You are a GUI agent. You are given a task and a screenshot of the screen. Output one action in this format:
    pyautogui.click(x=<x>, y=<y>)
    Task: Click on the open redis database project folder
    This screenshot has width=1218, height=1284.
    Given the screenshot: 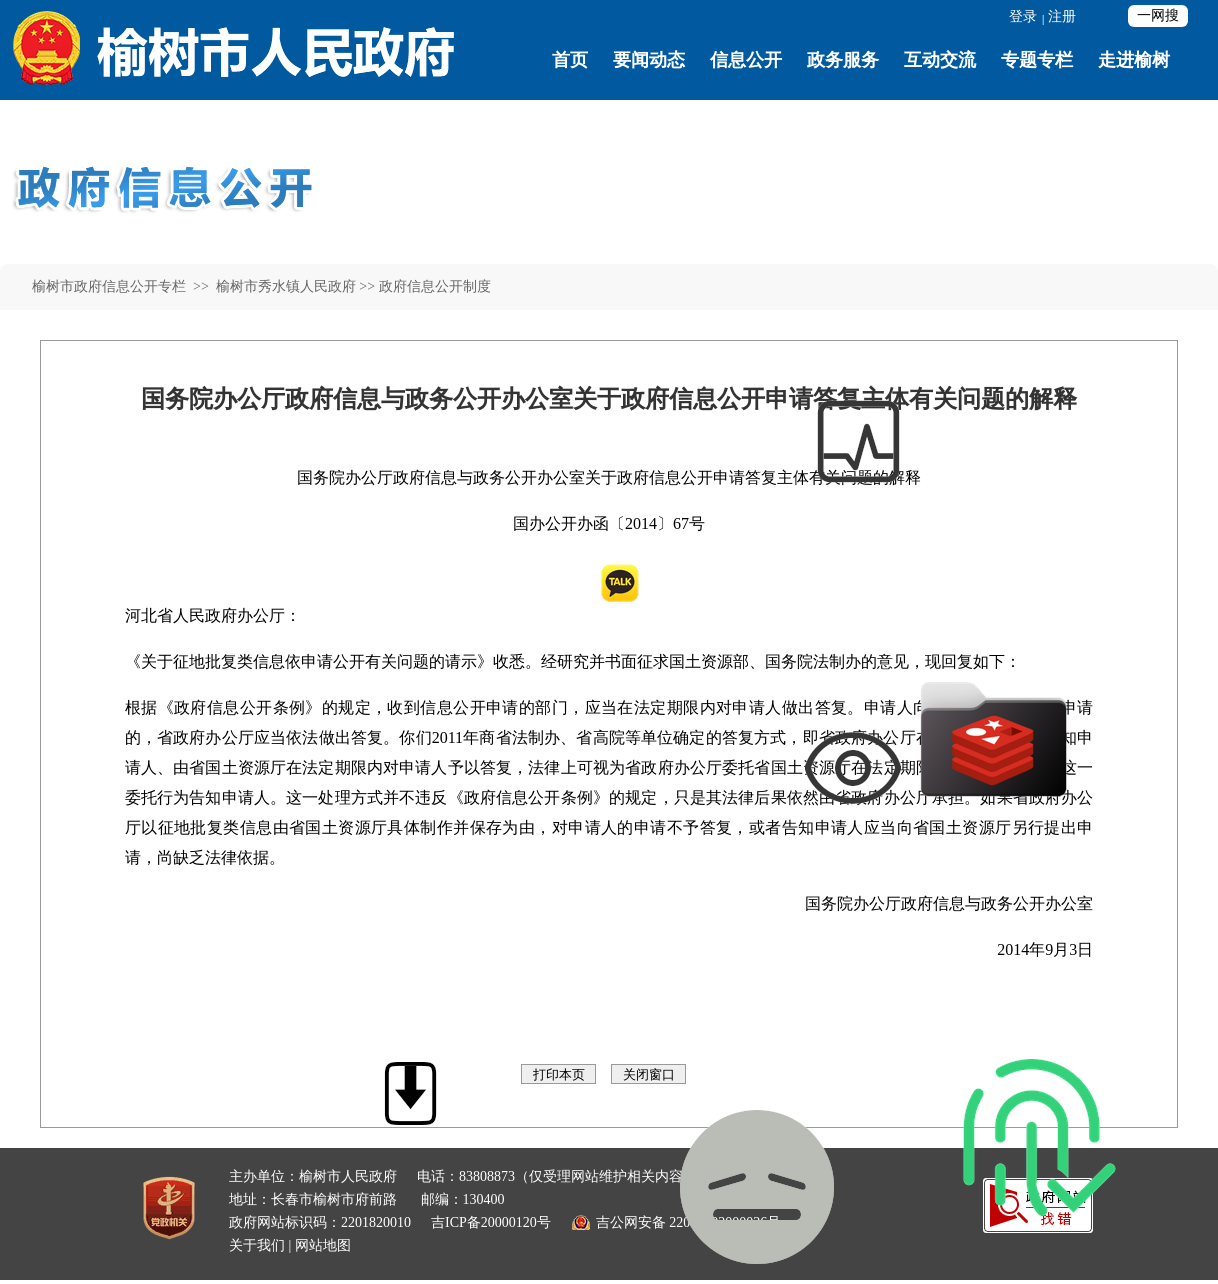 What is the action you would take?
    pyautogui.click(x=993, y=743)
    